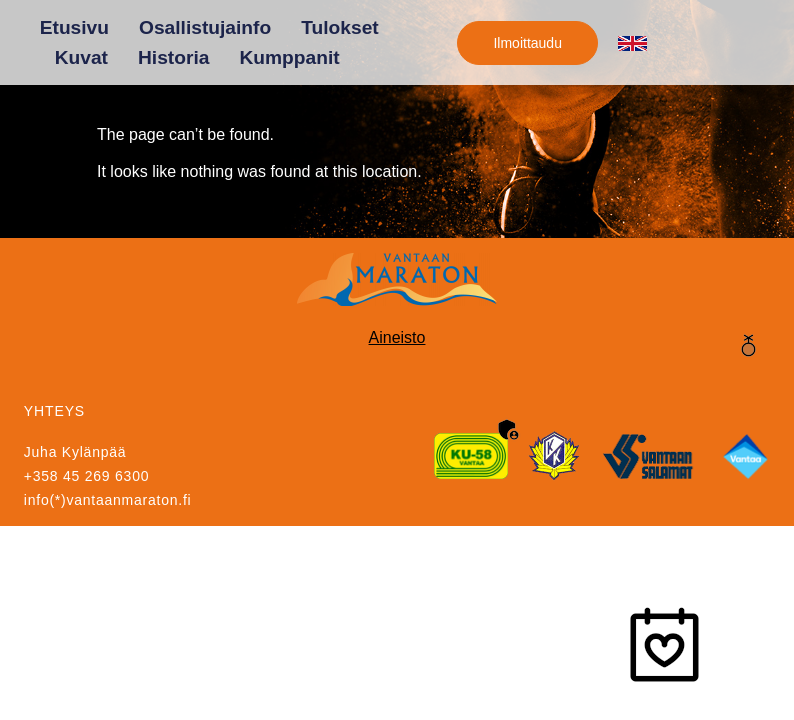  Describe the element at coordinates (508, 429) in the screenshot. I see `access admin or security settings` at that location.